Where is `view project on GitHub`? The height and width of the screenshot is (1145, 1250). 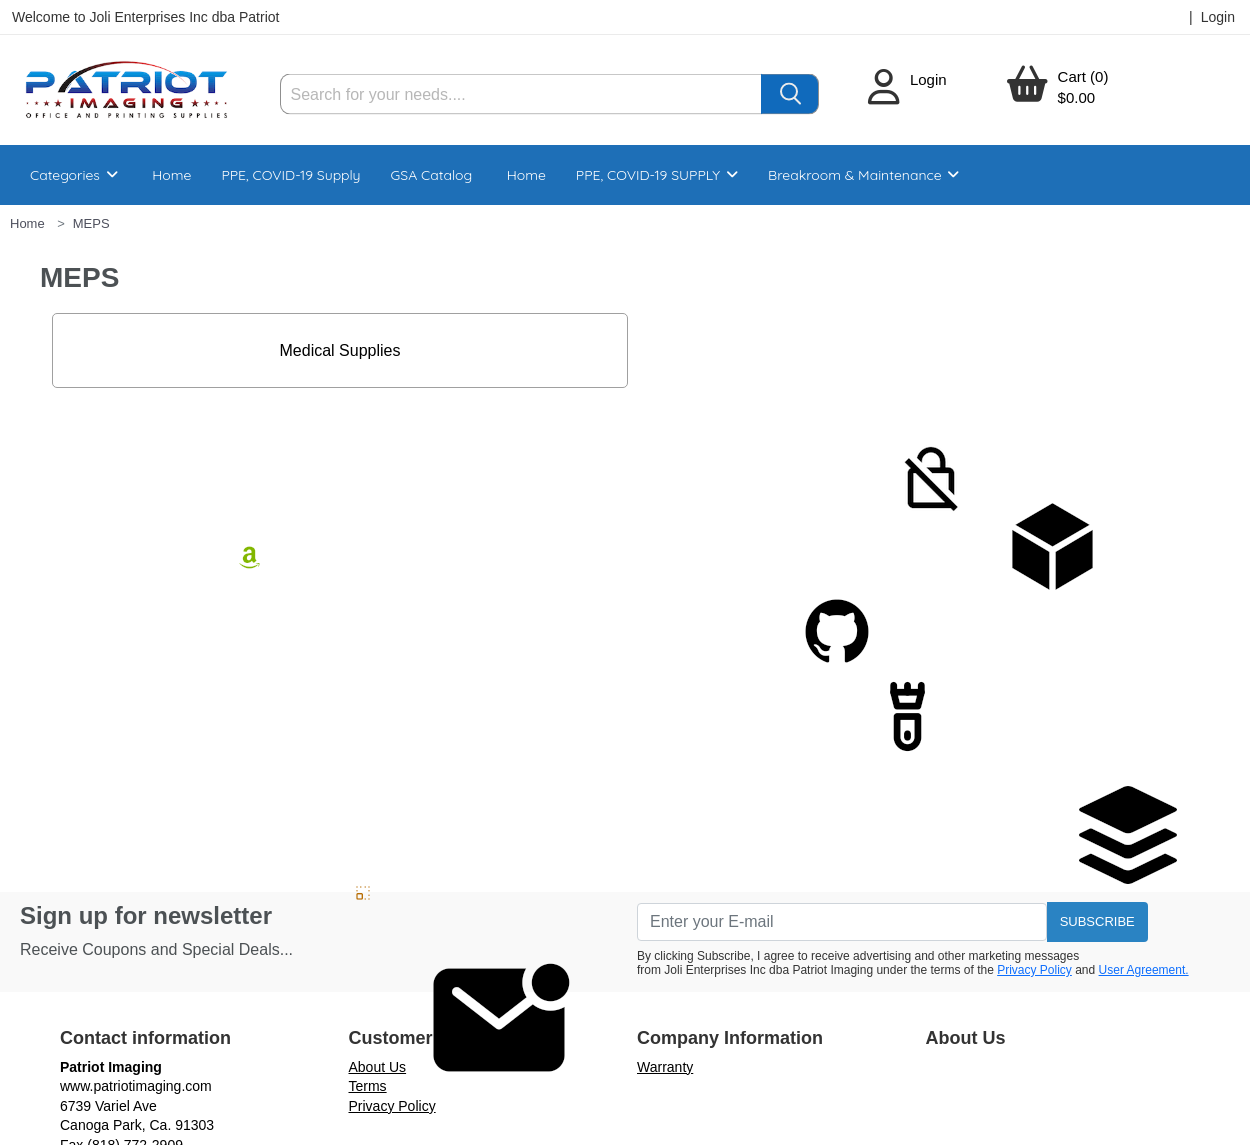 view project on GitHub is located at coordinates (837, 631).